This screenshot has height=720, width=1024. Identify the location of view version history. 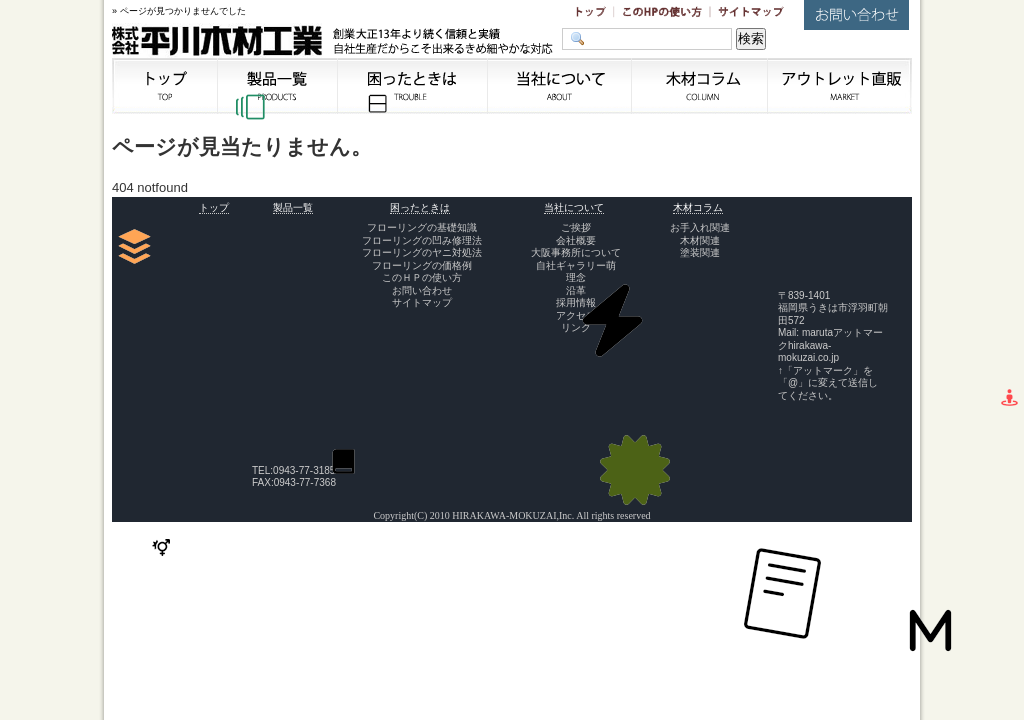
(251, 107).